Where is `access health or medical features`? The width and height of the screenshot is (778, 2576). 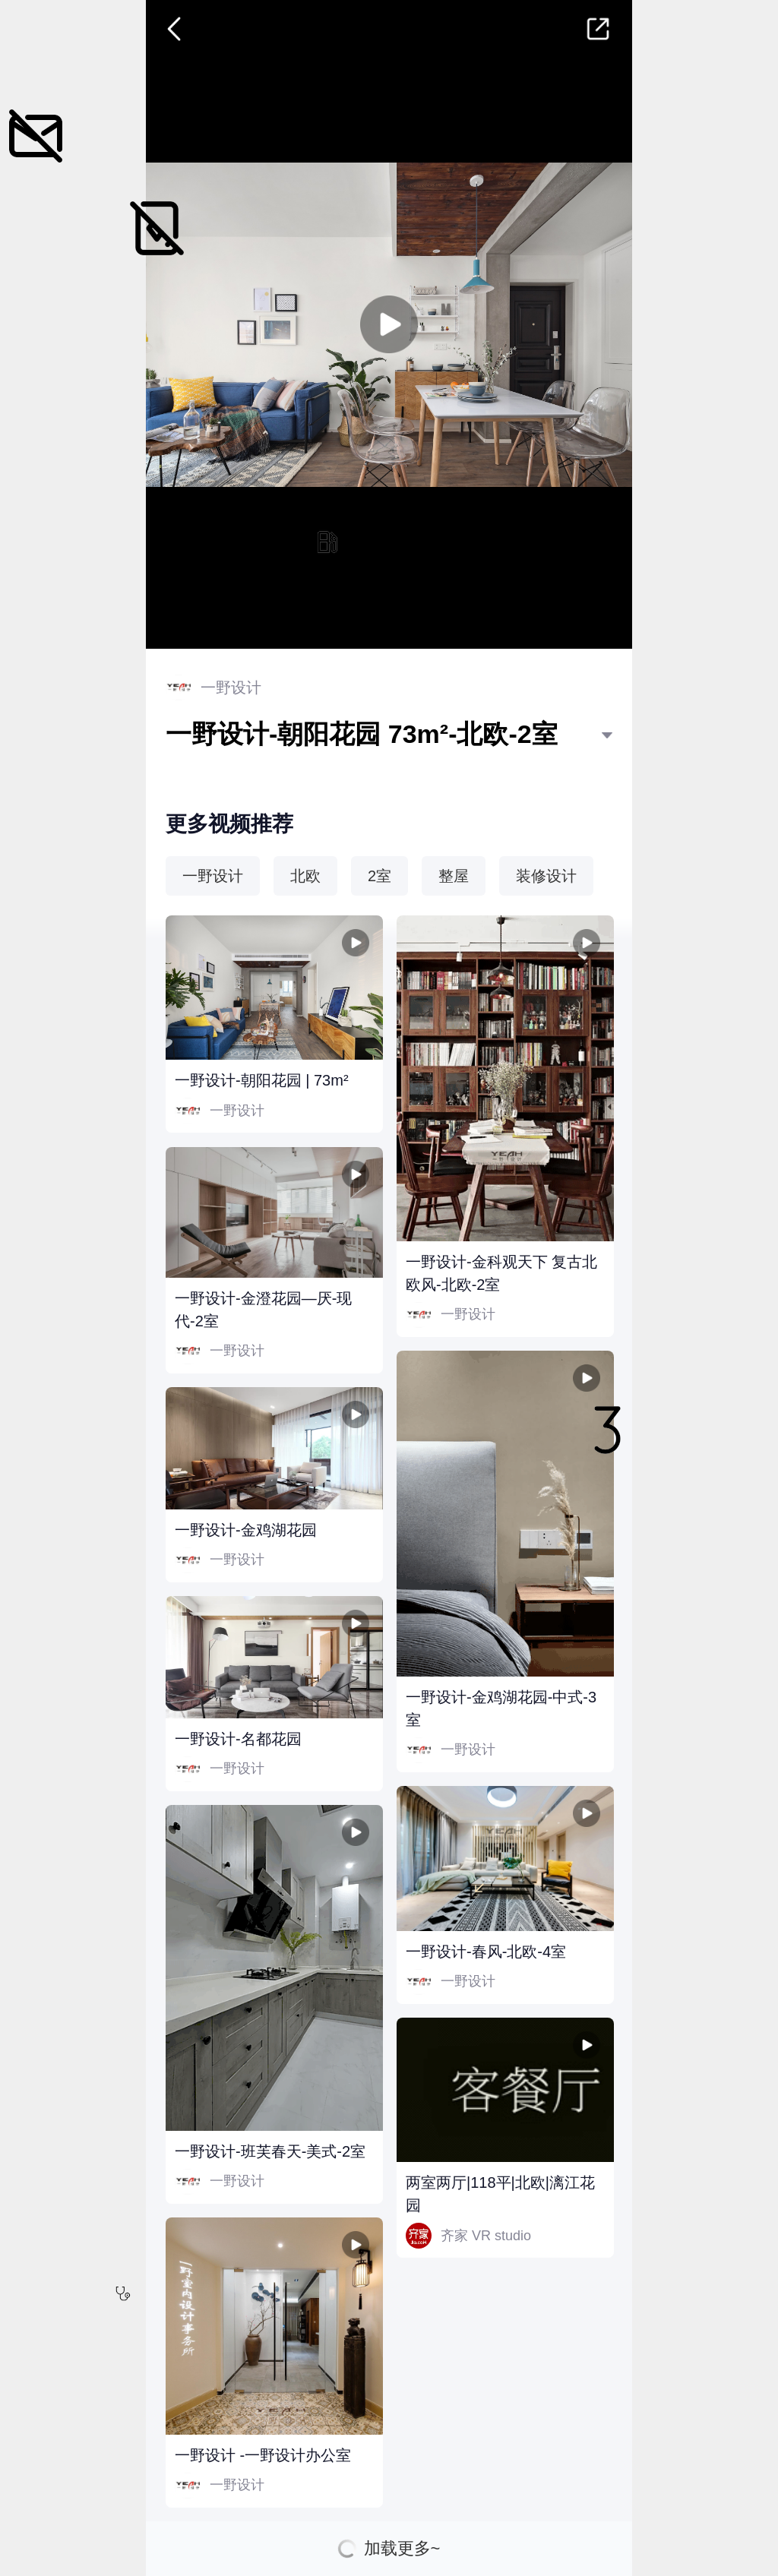
access health or medical features is located at coordinates (122, 2293).